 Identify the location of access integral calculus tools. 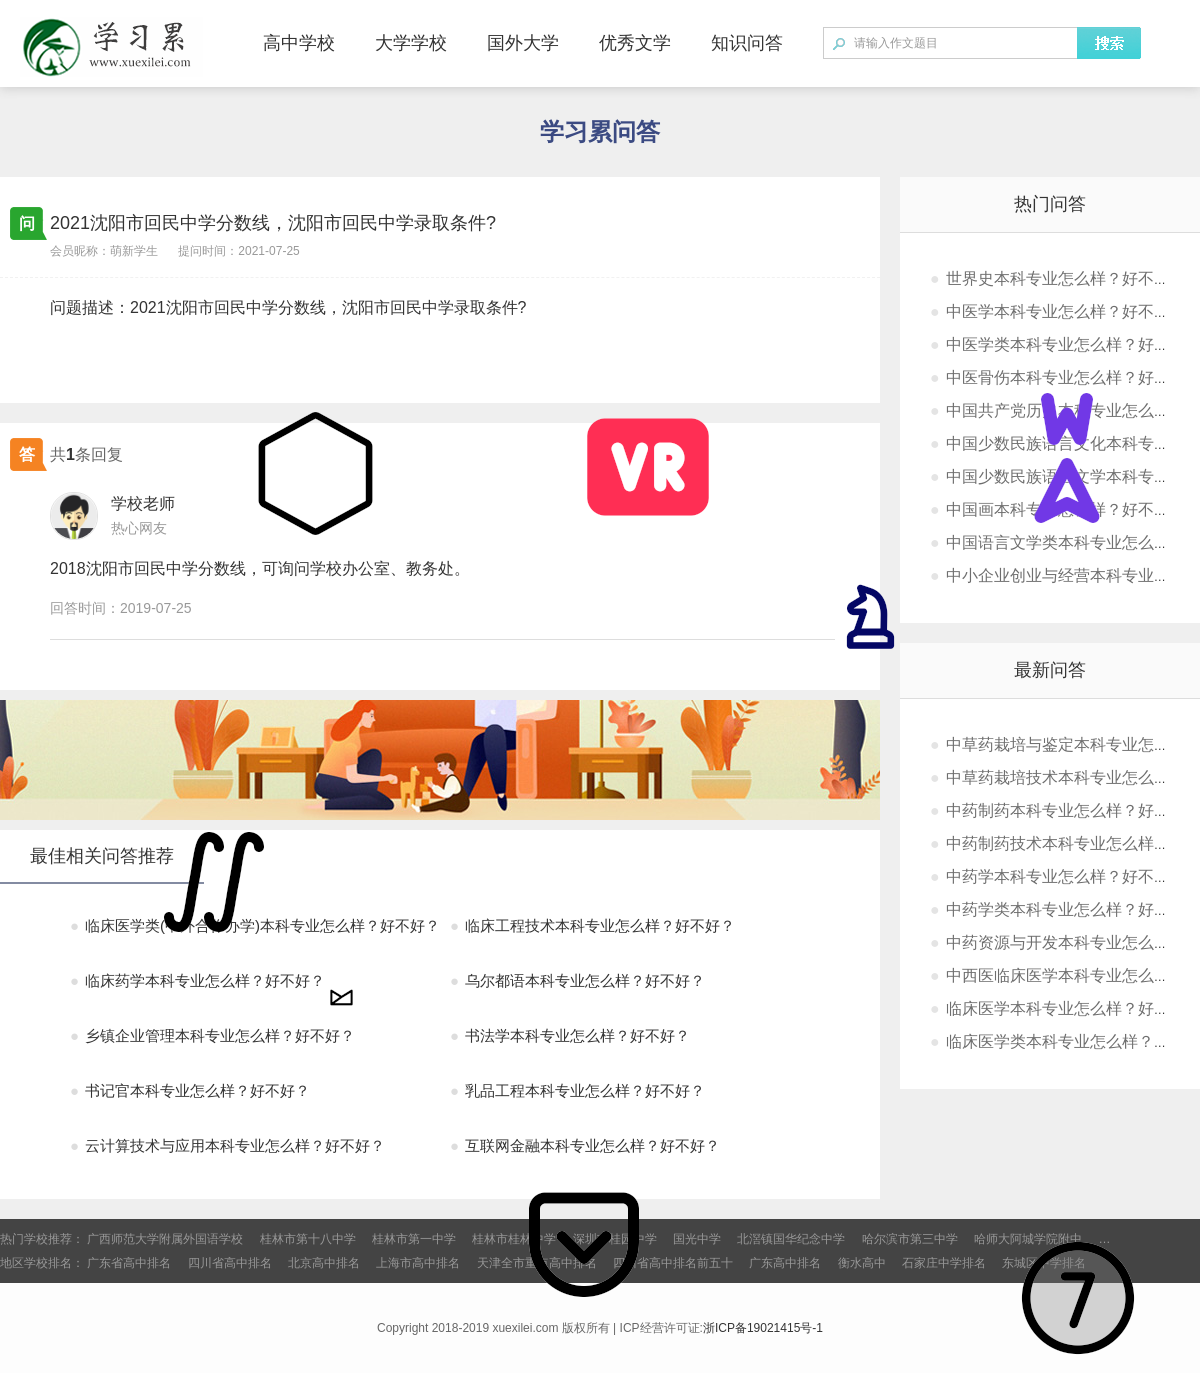
(214, 882).